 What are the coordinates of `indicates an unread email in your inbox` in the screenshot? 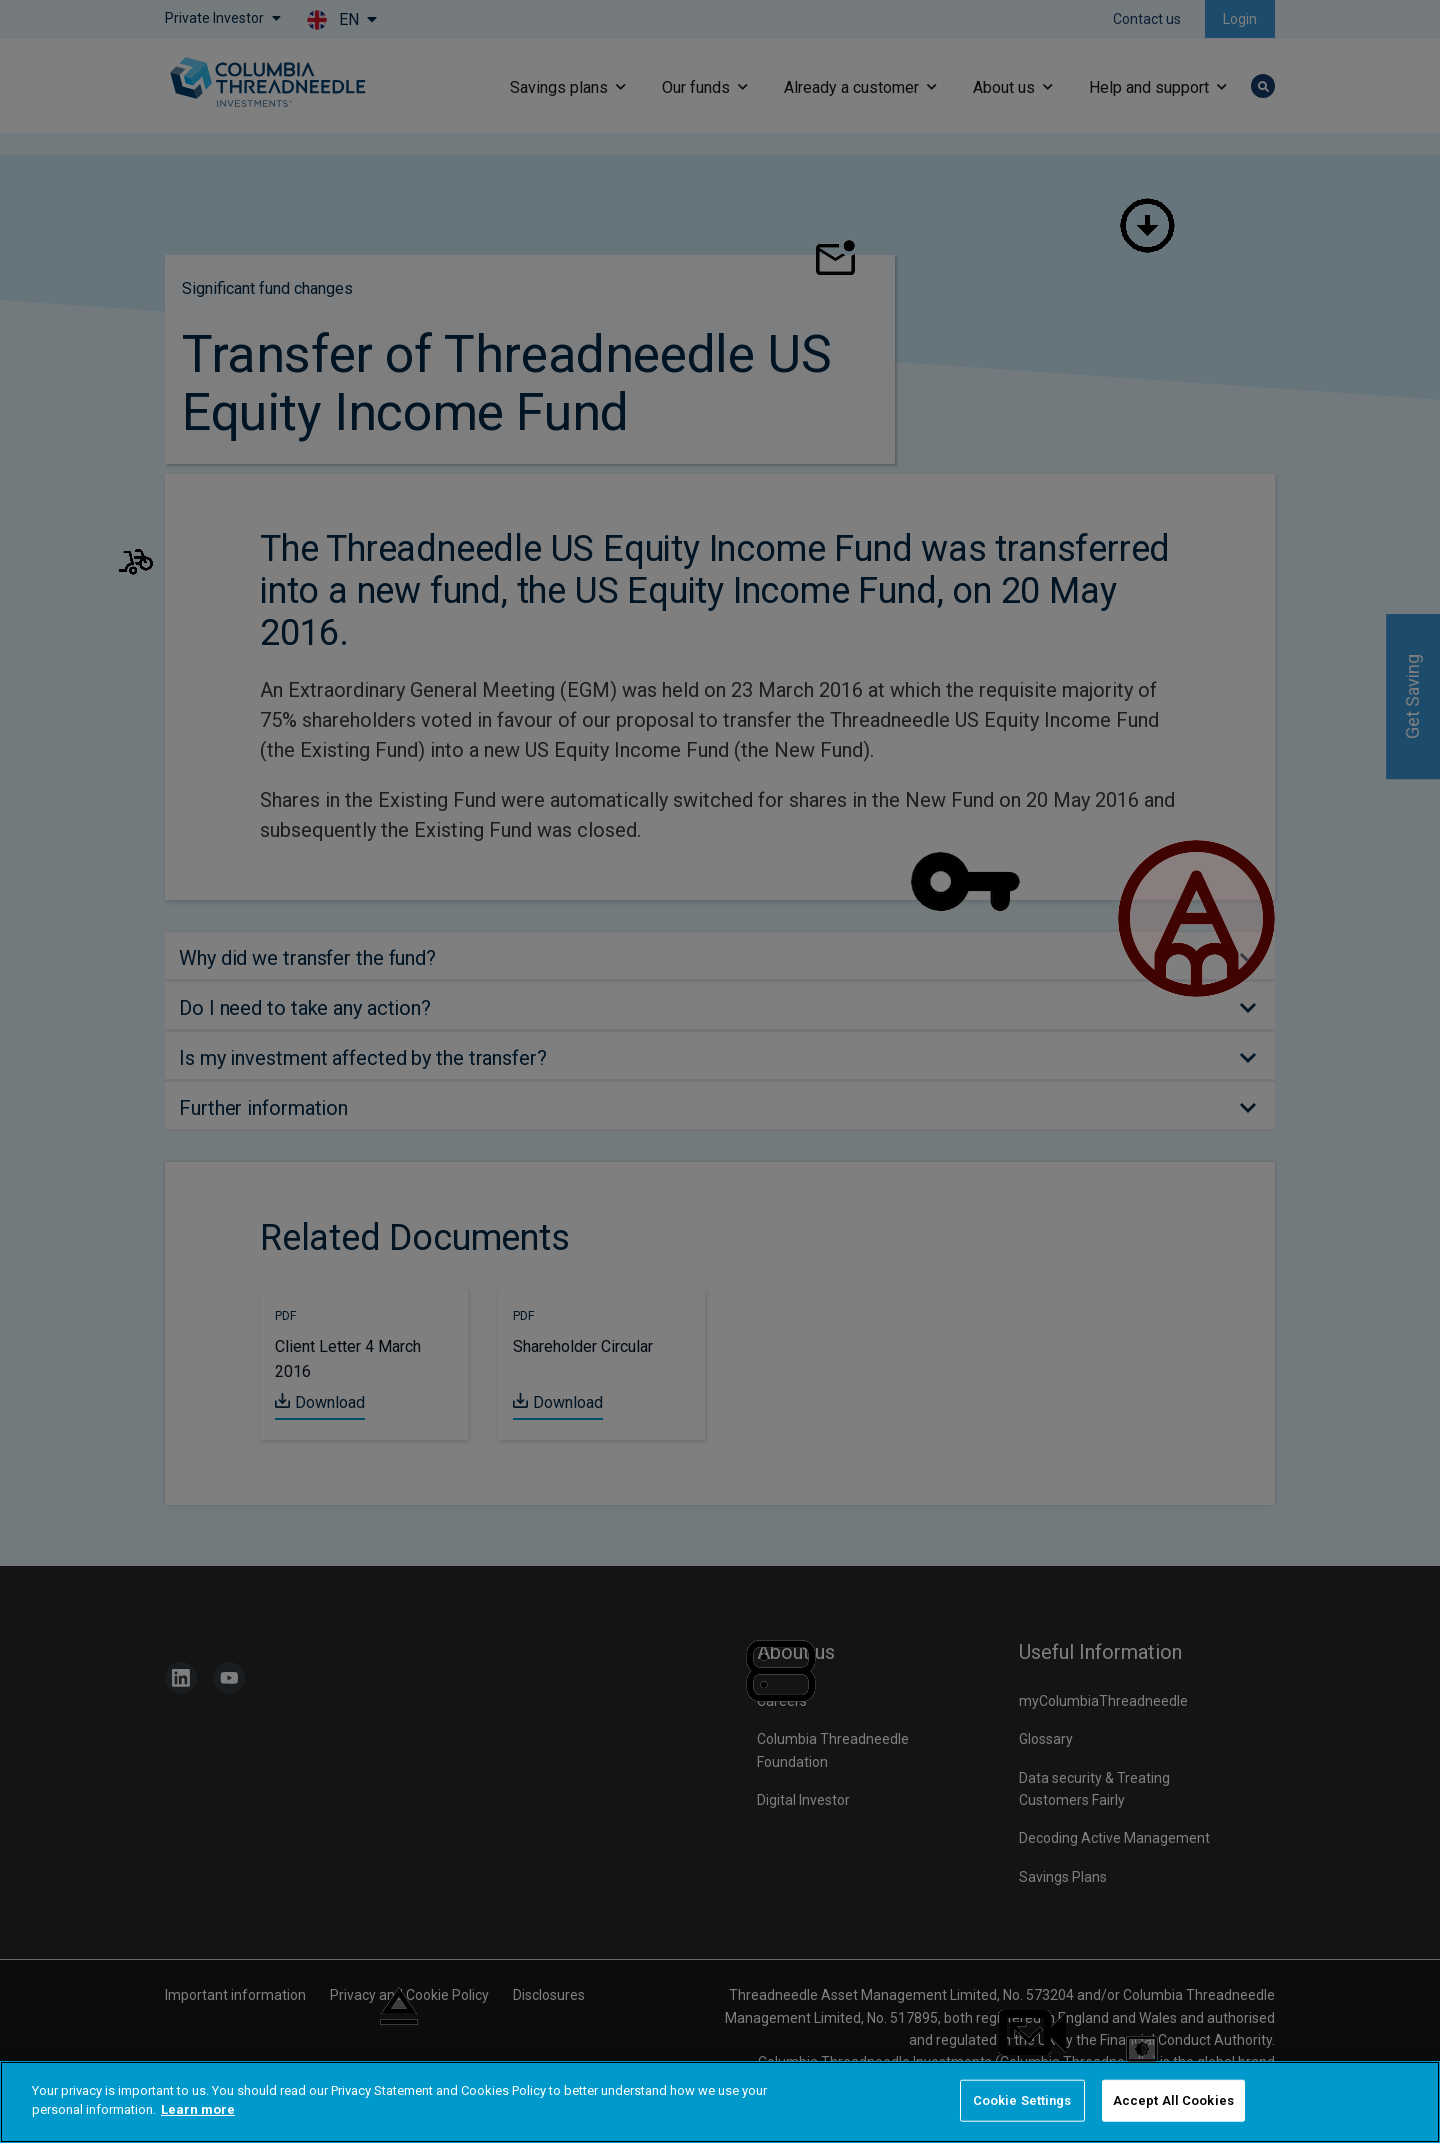 It's located at (835, 259).